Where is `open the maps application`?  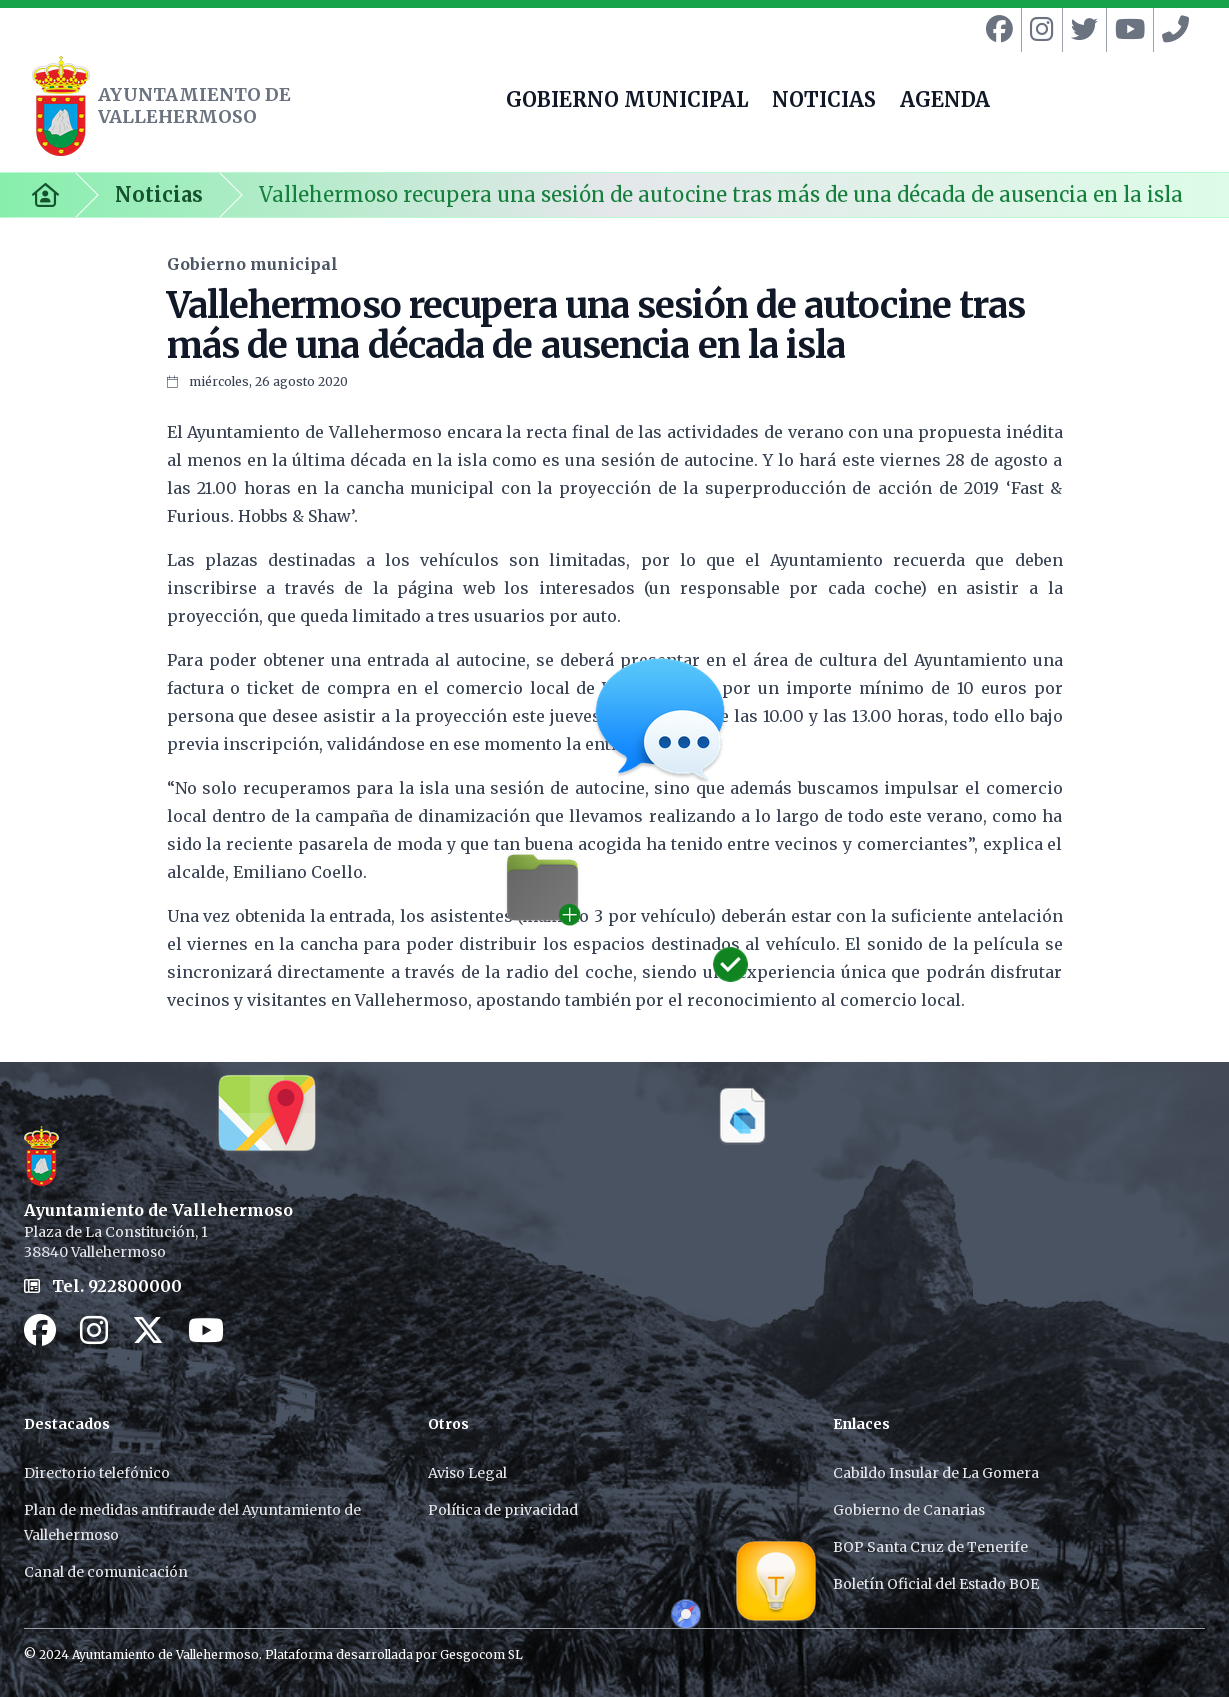 open the maps application is located at coordinates (267, 1113).